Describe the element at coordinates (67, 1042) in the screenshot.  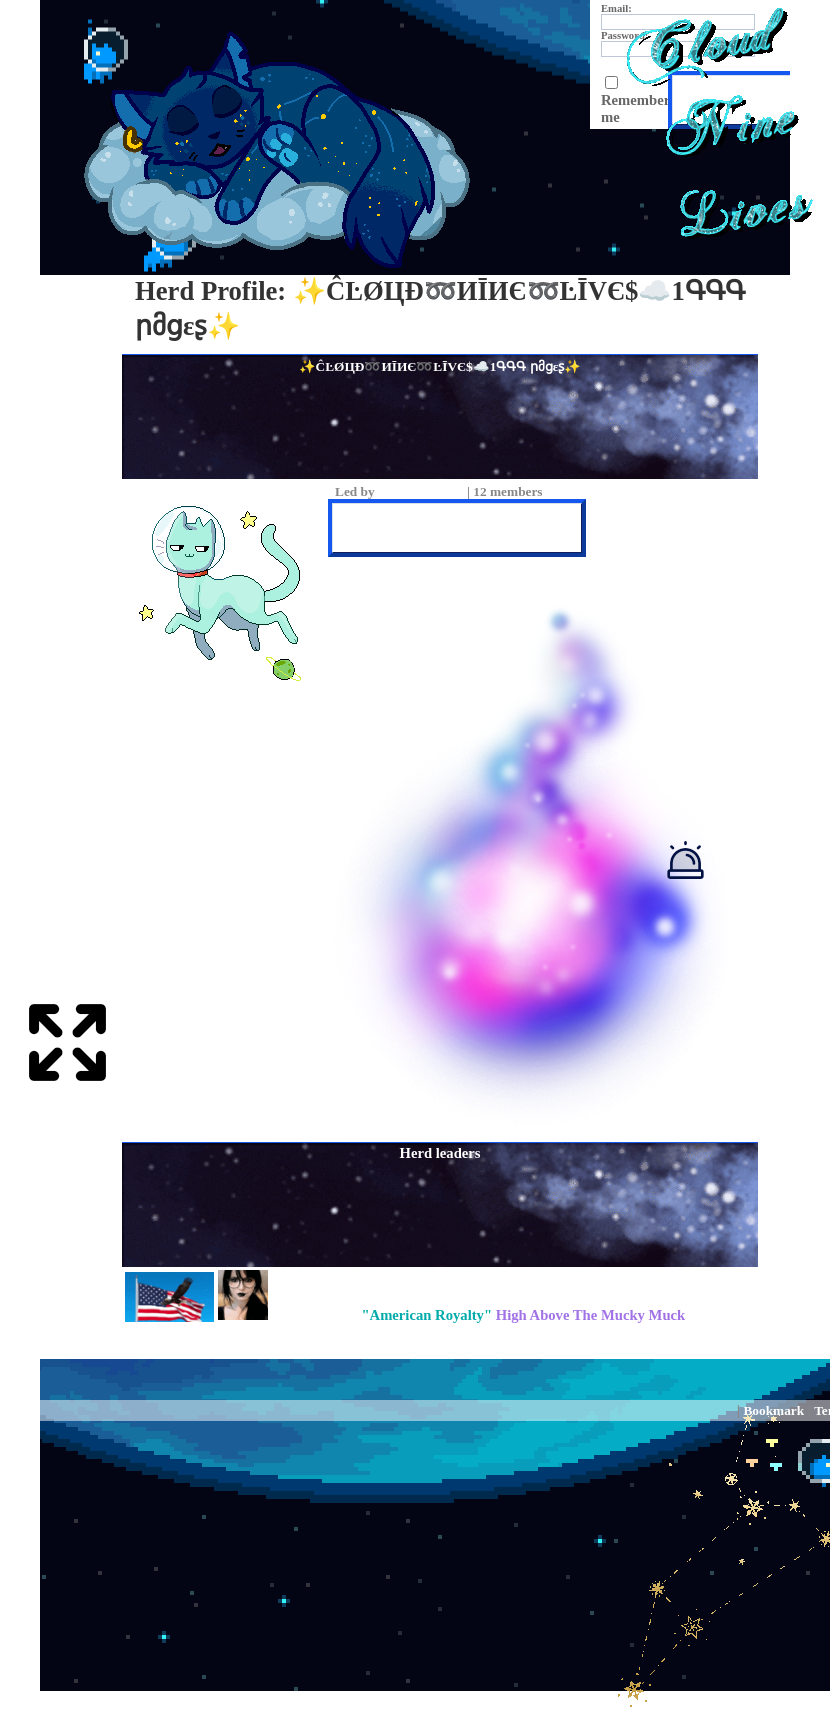
I see `expand to fullscreen mode` at that location.